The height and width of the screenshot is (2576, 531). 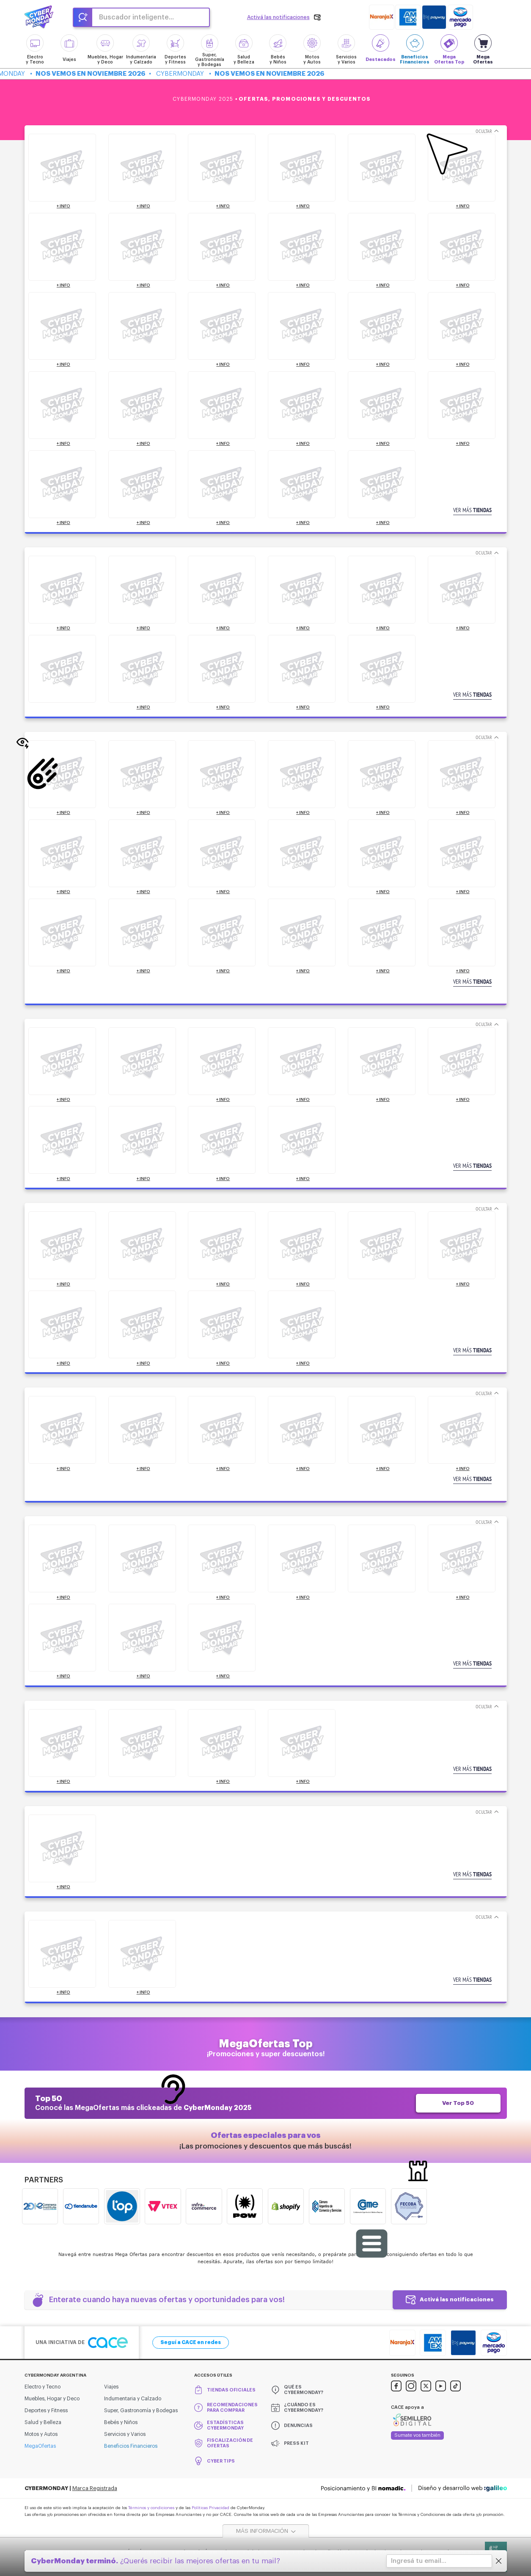 I want to click on enable audio or listening features, so click(x=172, y=2089).